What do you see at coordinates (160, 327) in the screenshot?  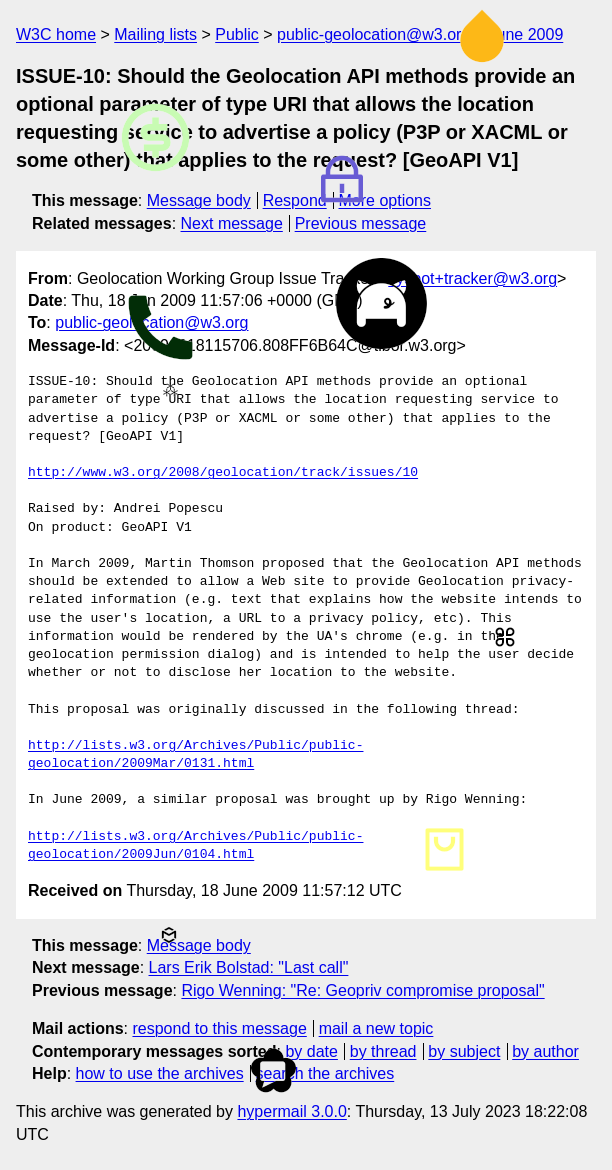 I see `make a phone call` at bounding box center [160, 327].